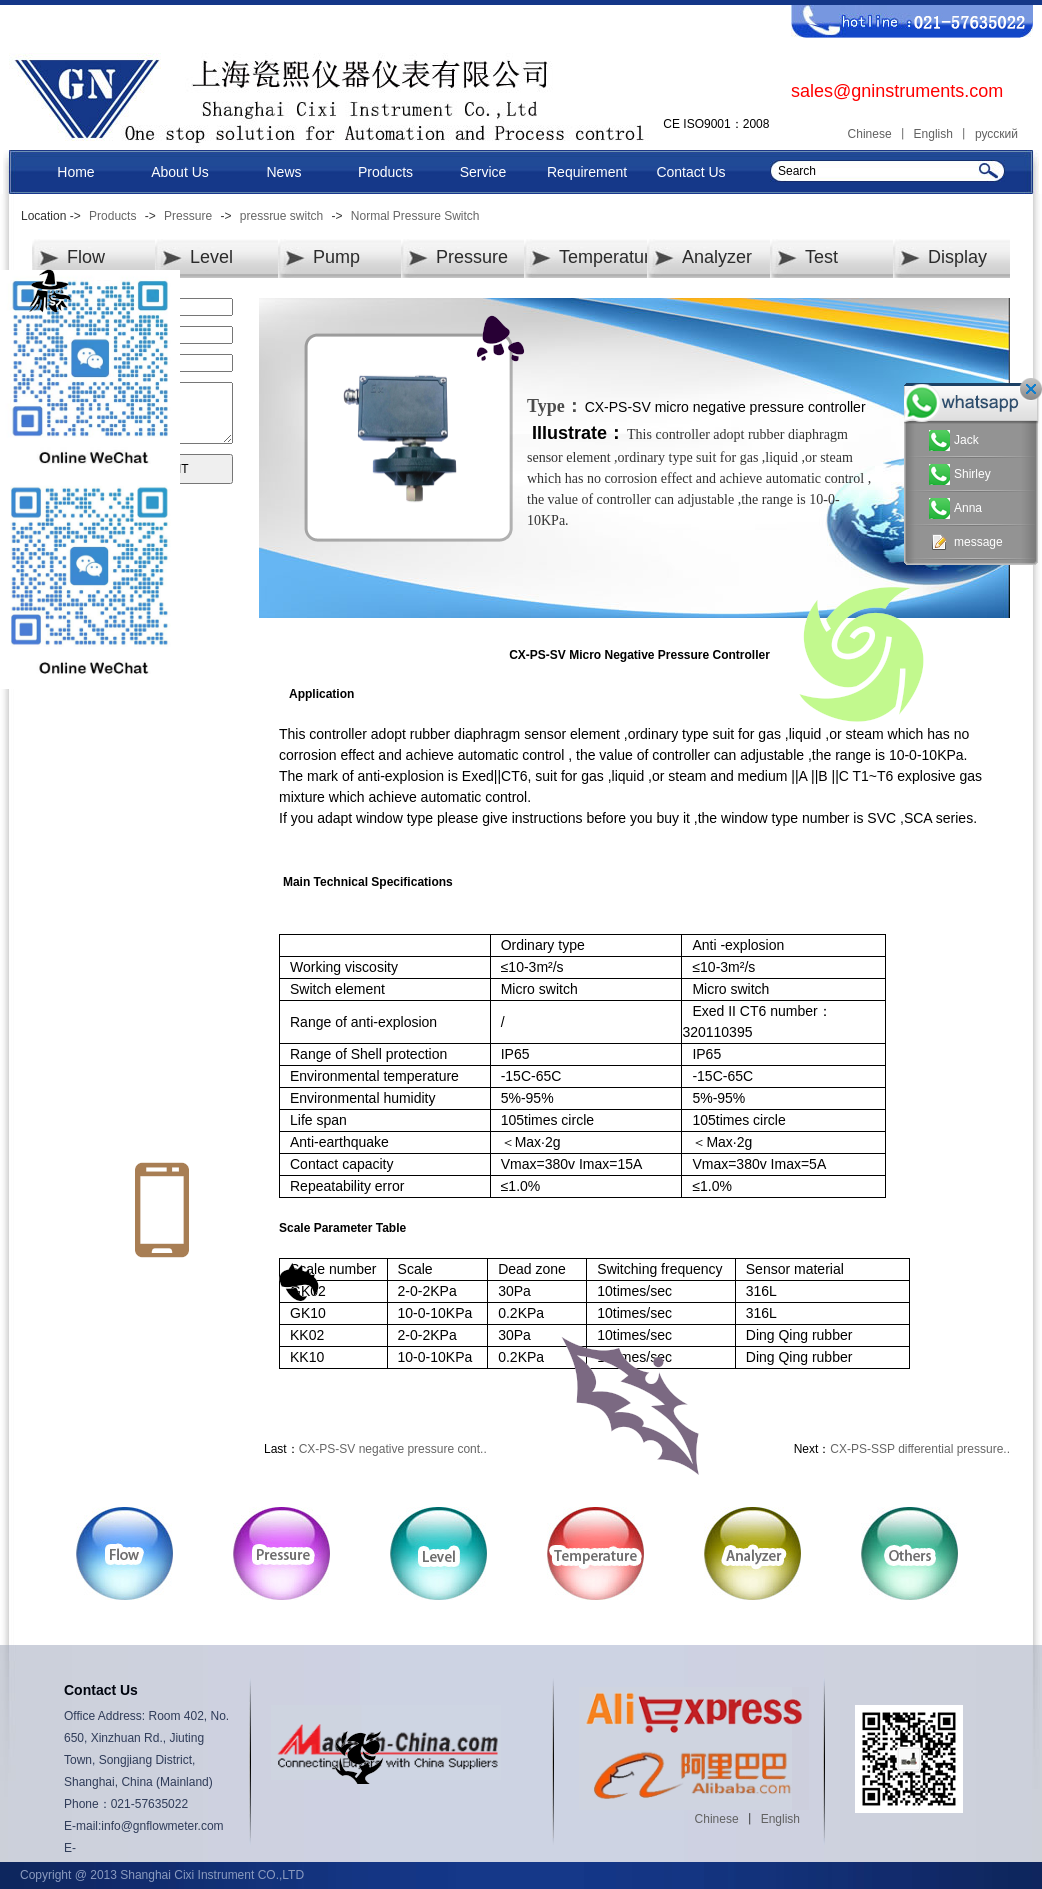  Describe the element at coordinates (360, 1757) in the screenshot. I see `indicates a cursed or corrupted plant item` at that location.